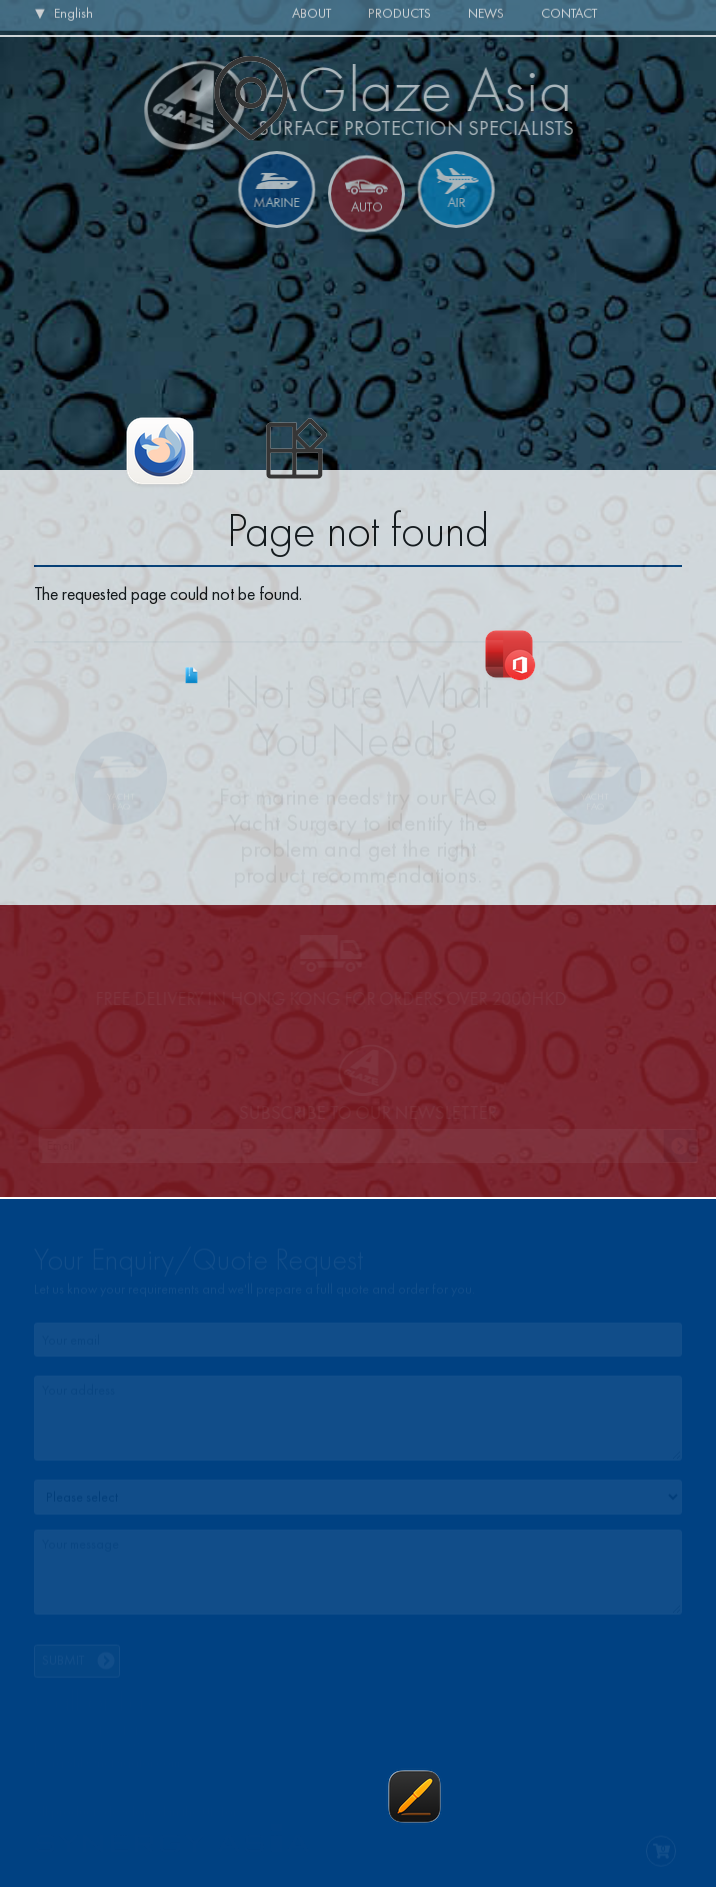  I want to click on an archive file in .ar format, so click(191, 675).